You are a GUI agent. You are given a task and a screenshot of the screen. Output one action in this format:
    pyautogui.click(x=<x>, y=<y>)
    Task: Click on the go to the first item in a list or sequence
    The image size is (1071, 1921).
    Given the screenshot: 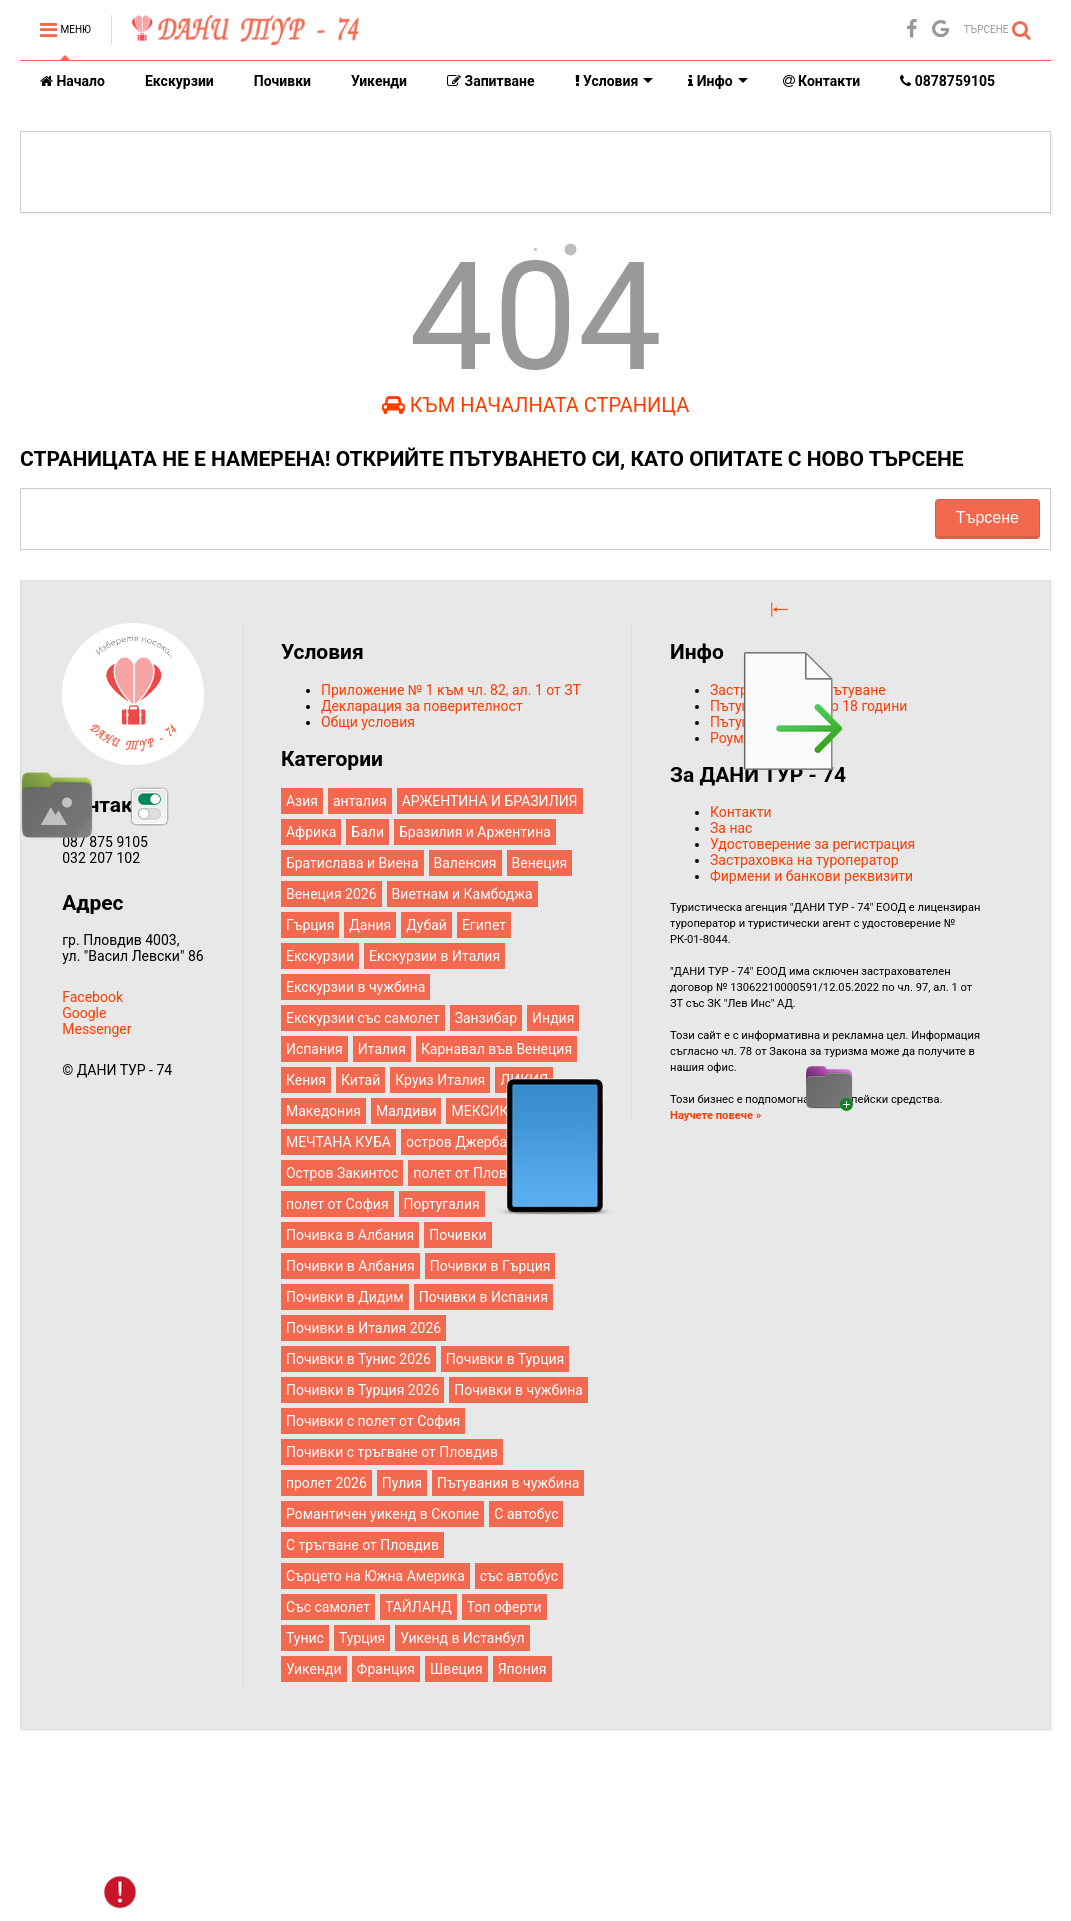 What is the action you would take?
    pyautogui.click(x=779, y=609)
    